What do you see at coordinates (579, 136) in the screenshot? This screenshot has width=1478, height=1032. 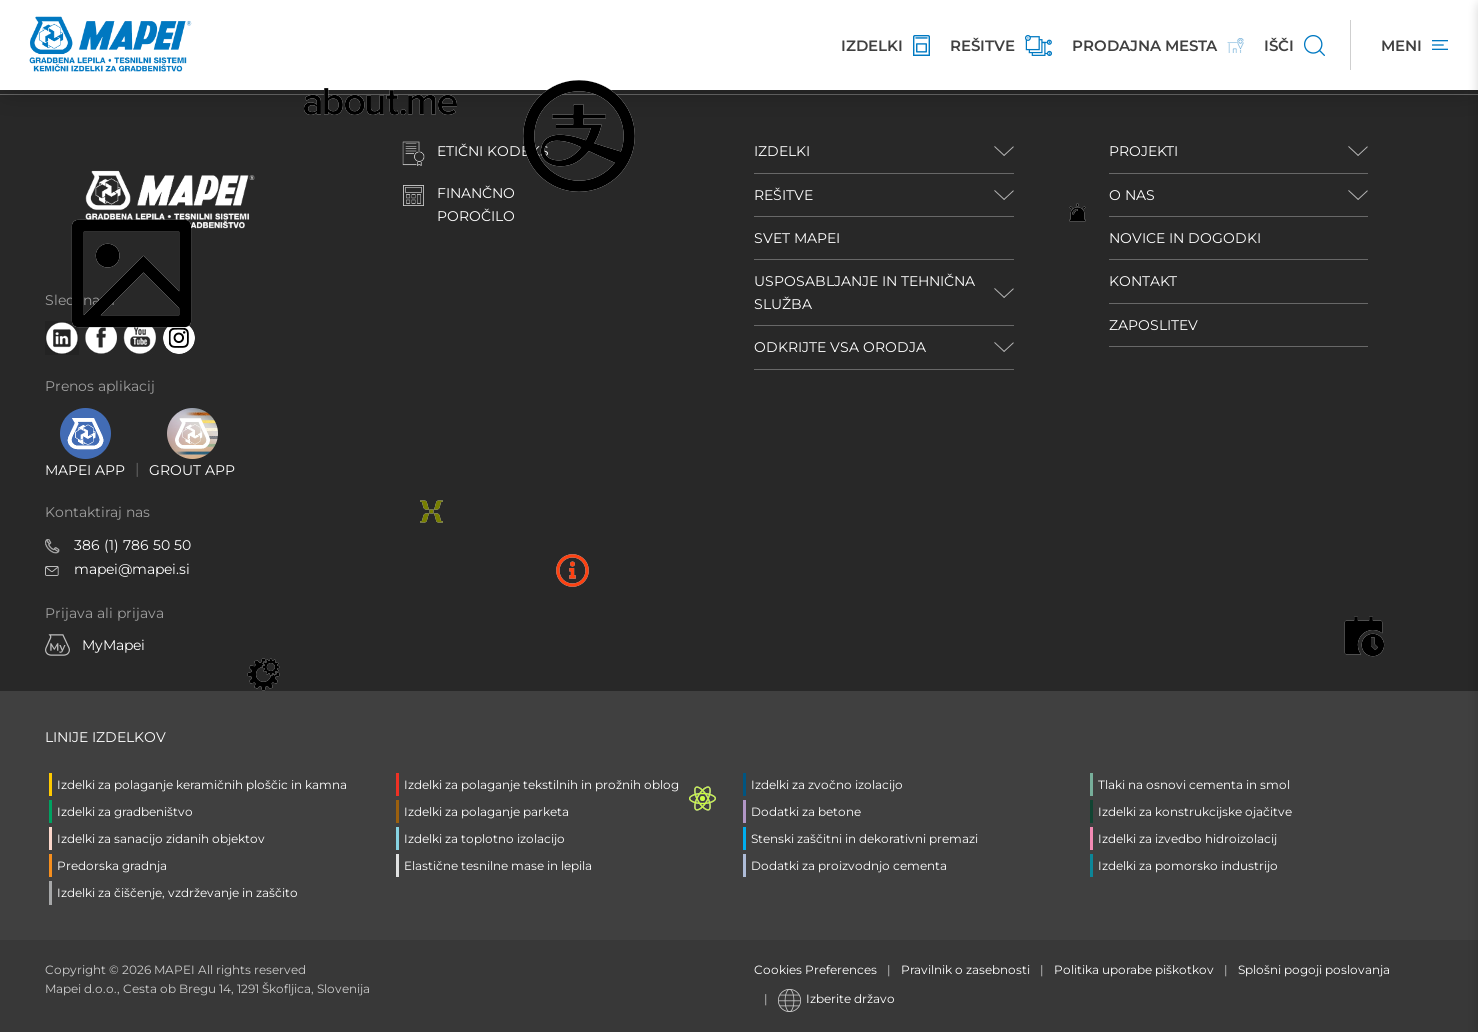 I see `pay with alipay` at bounding box center [579, 136].